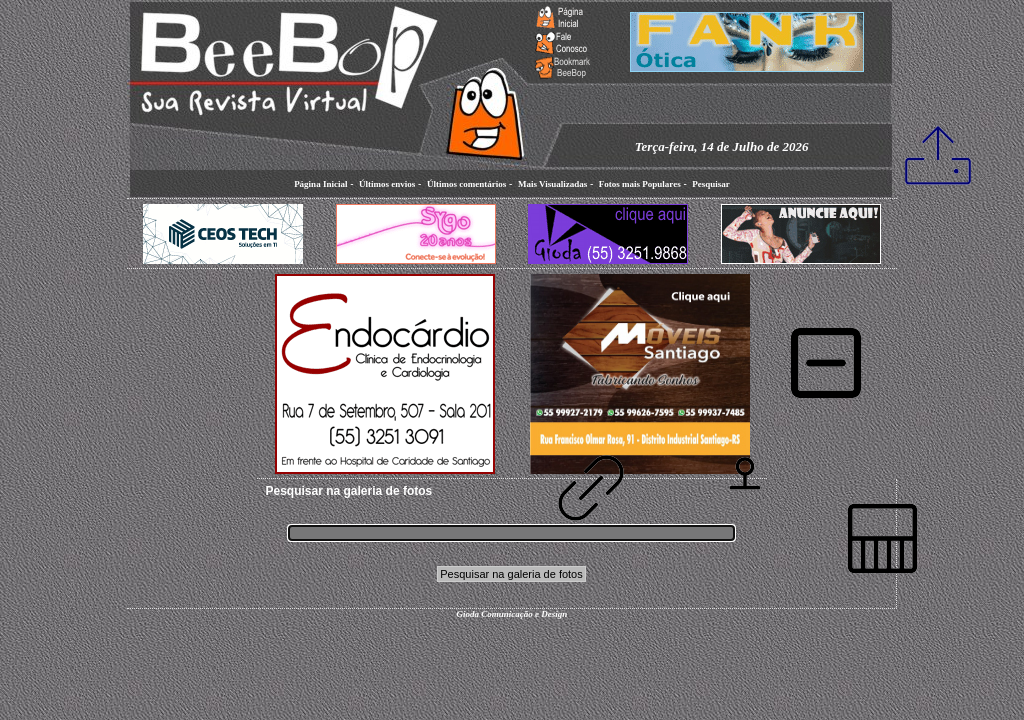 Image resolution: width=1024 pixels, height=720 pixels. I want to click on copy or share a link, so click(591, 488).